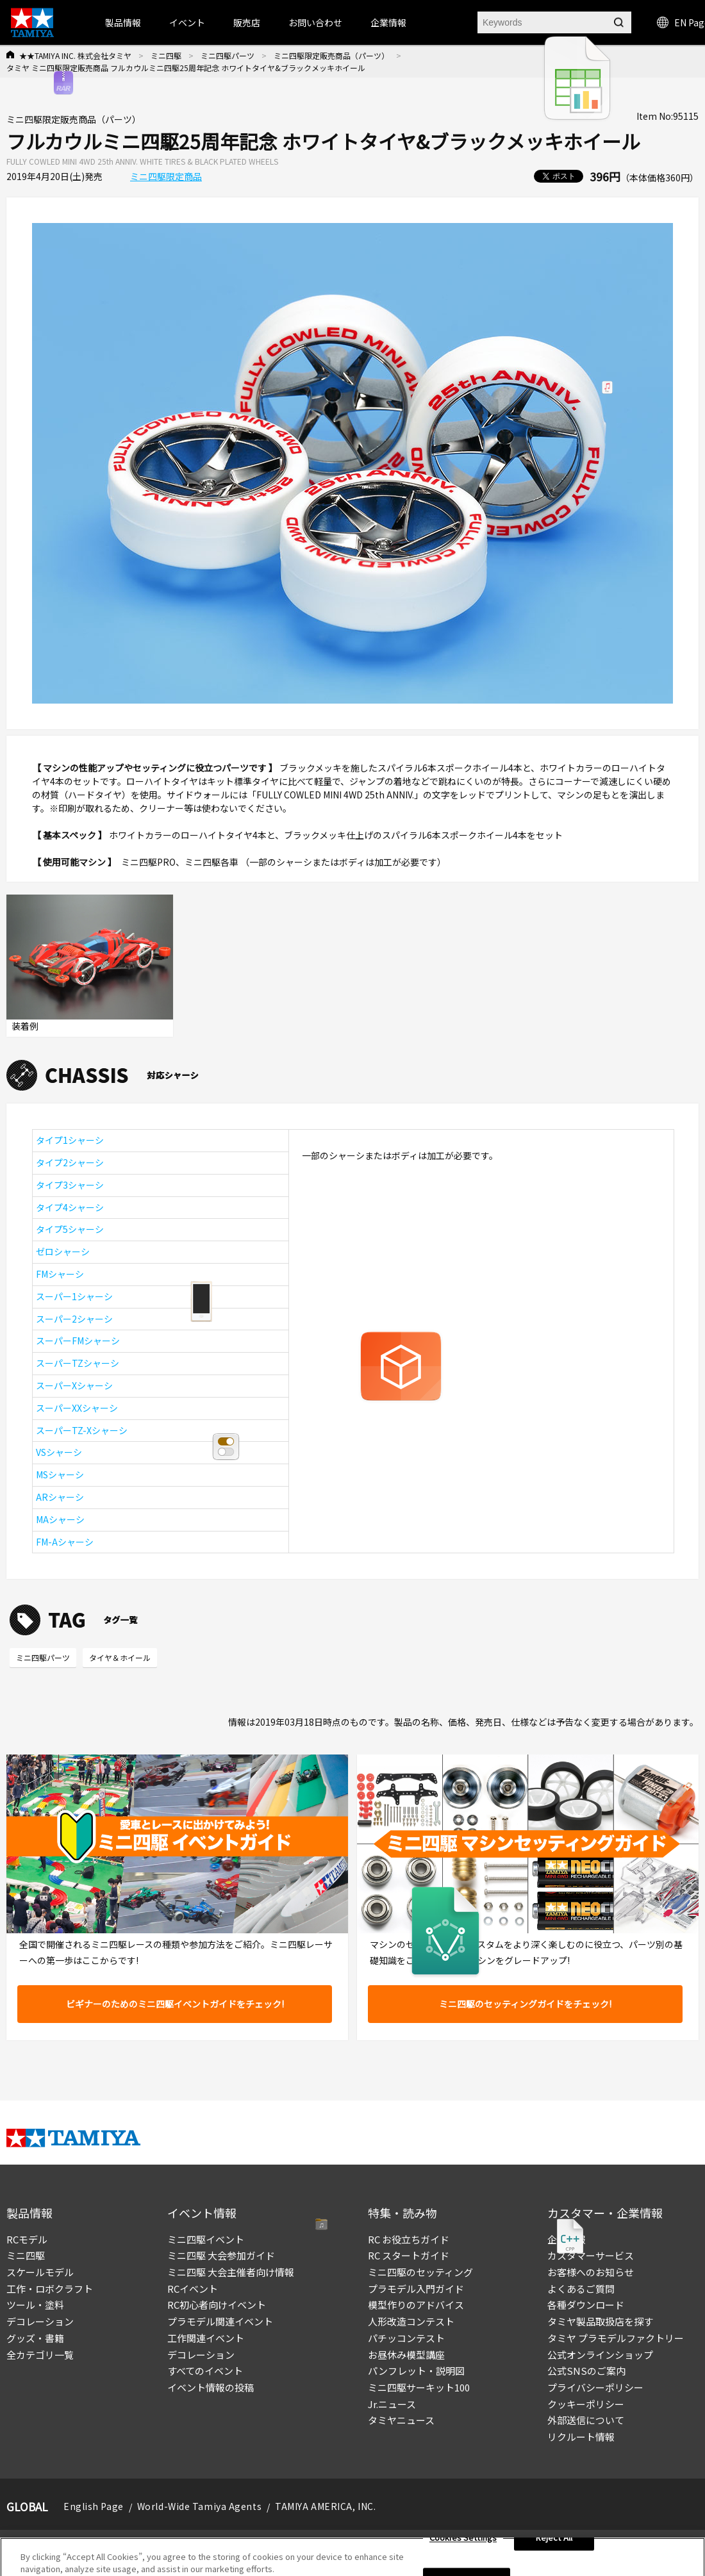  What do you see at coordinates (63, 83) in the screenshot?
I see `a compressed RAR archive file` at bounding box center [63, 83].